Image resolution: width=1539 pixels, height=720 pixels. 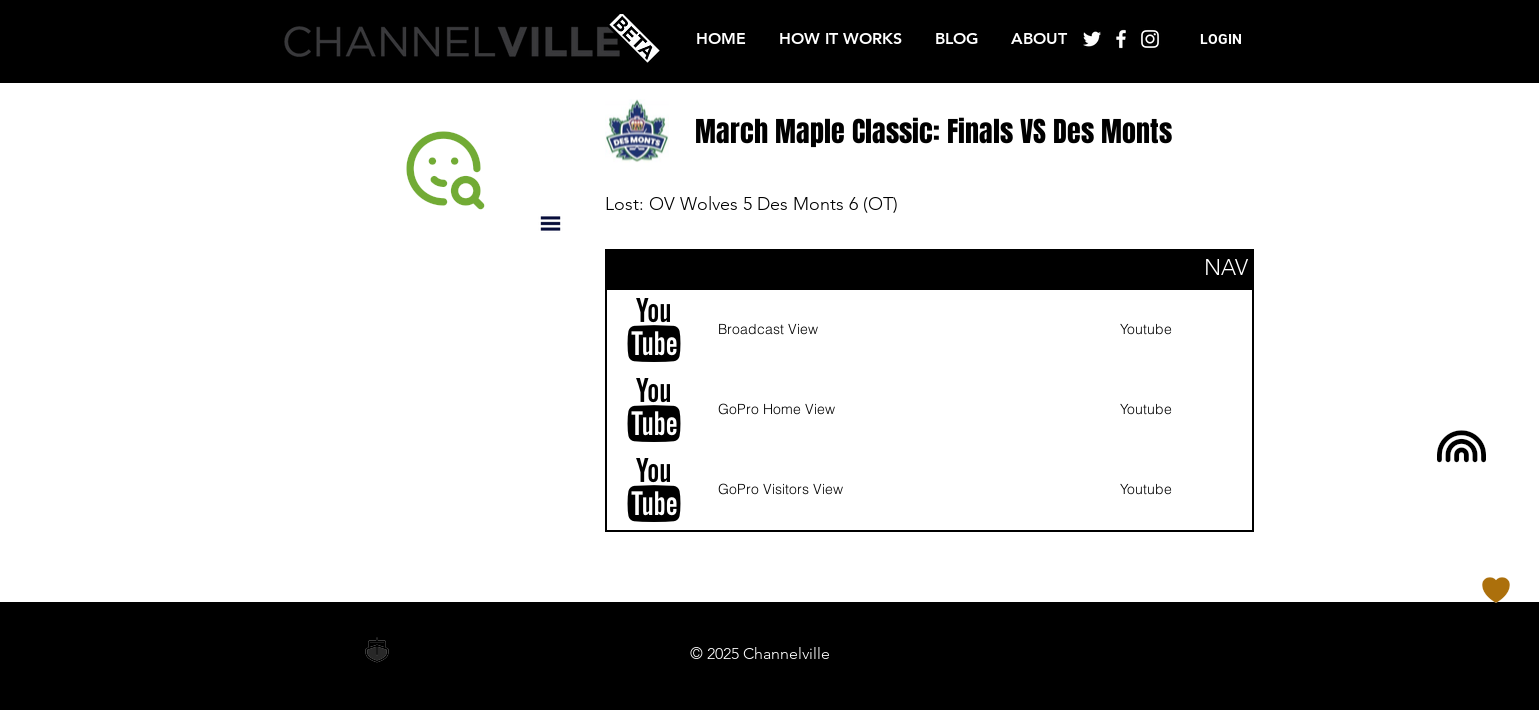 I want to click on indicates LGBTQ+ pride or inclusivity features, so click(x=1461, y=447).